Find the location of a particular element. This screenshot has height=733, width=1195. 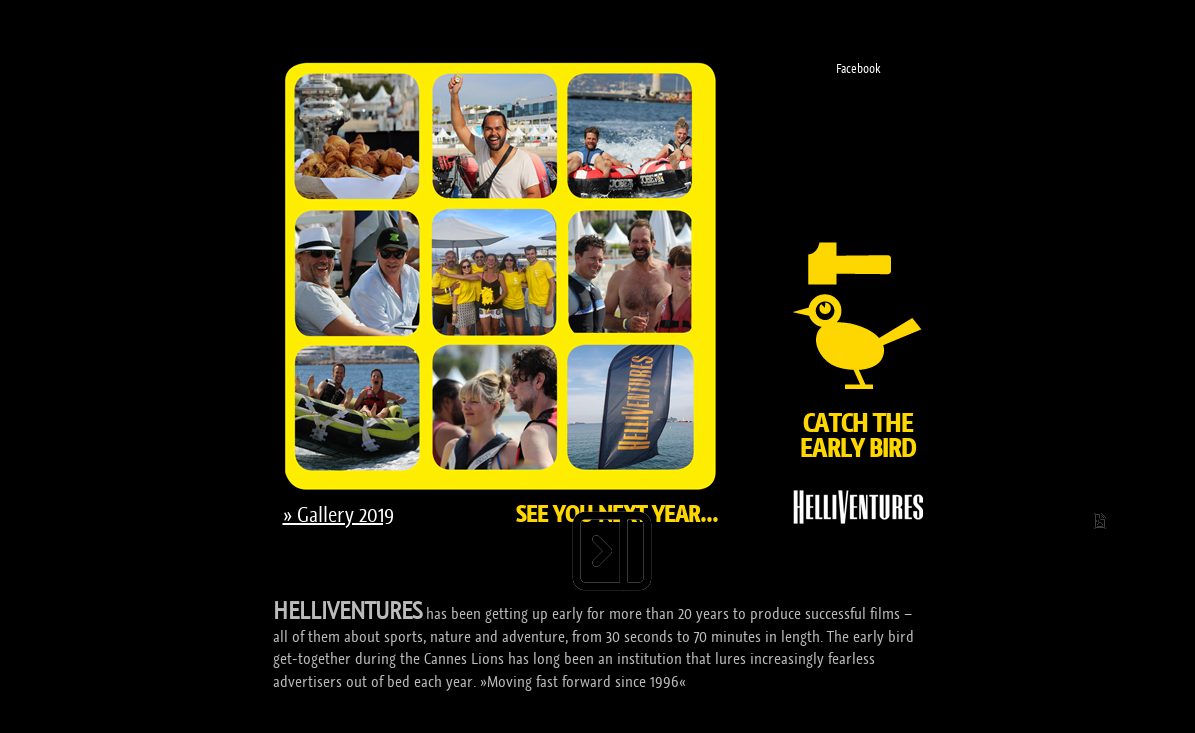

close the right side panel is located at coordinates (612, 551).